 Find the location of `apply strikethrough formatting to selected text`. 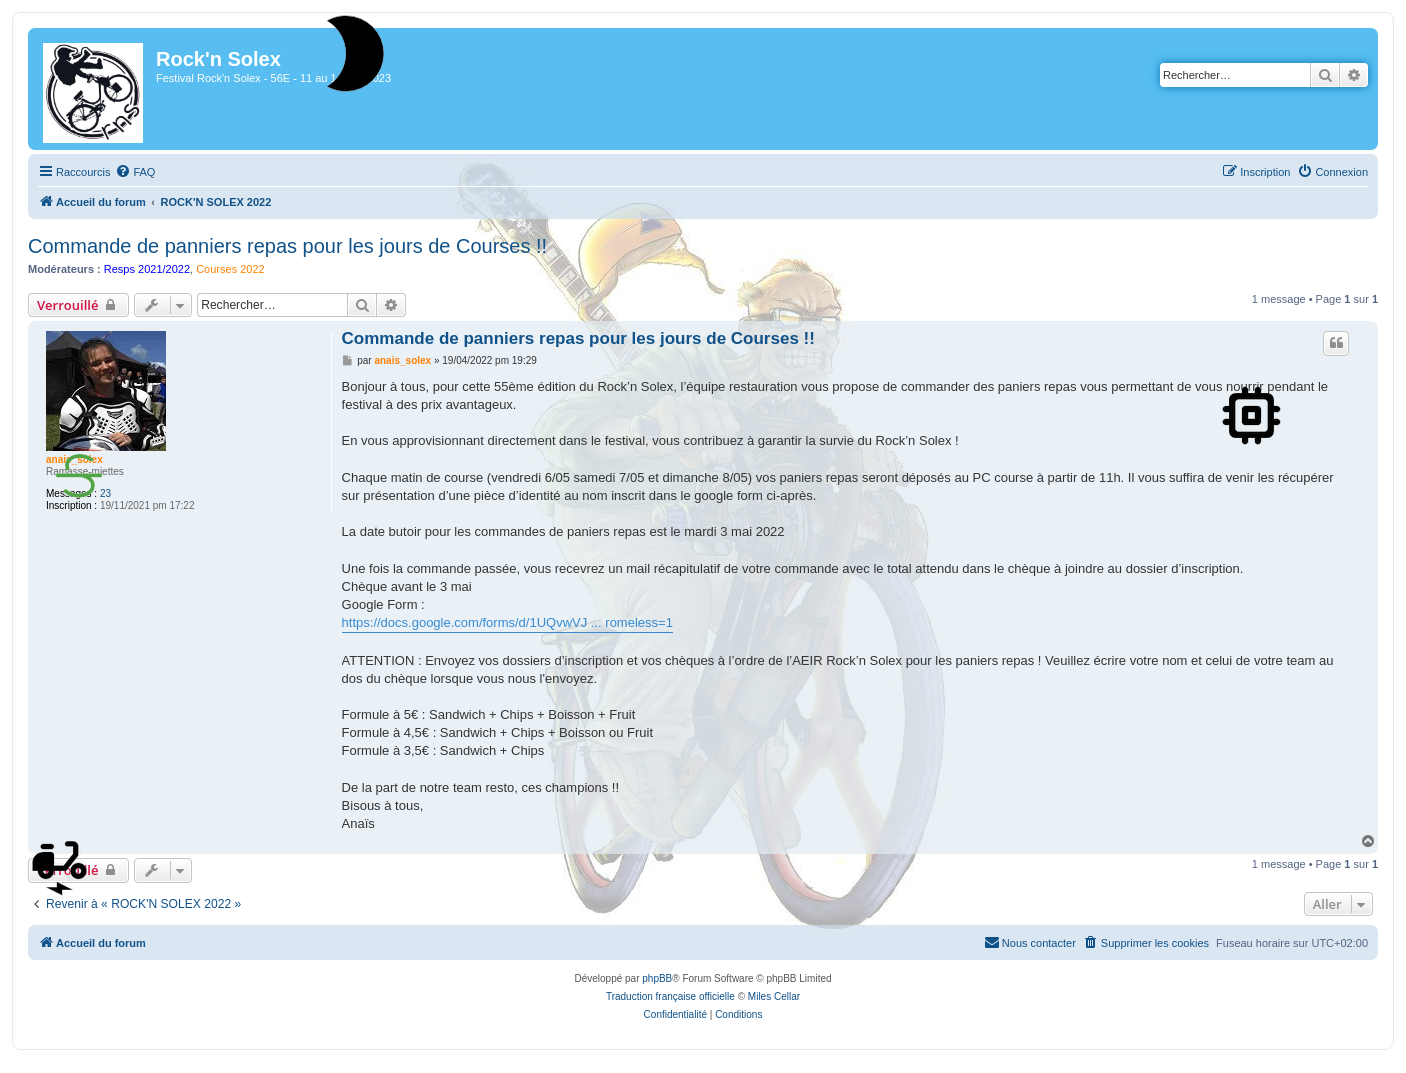

apply strikethrough formatting to selected text is located at coordinates (79, 476).